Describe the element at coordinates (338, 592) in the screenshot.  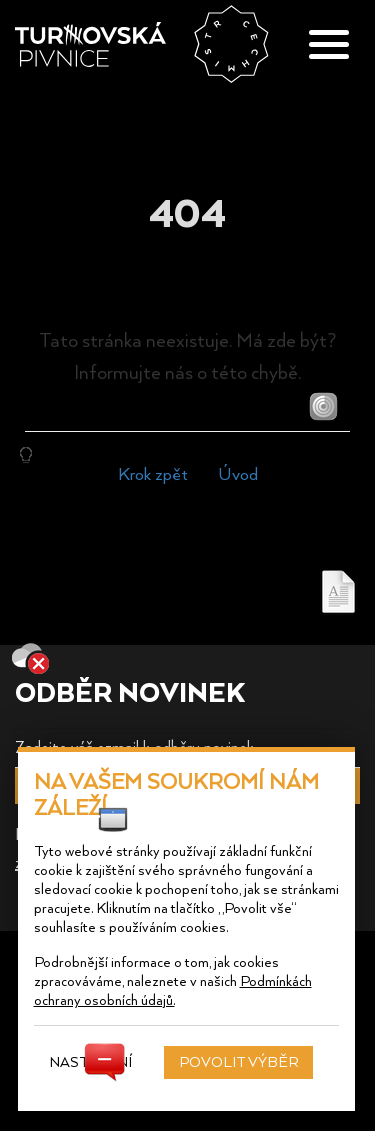
I see `a rich text format document file` at that location.